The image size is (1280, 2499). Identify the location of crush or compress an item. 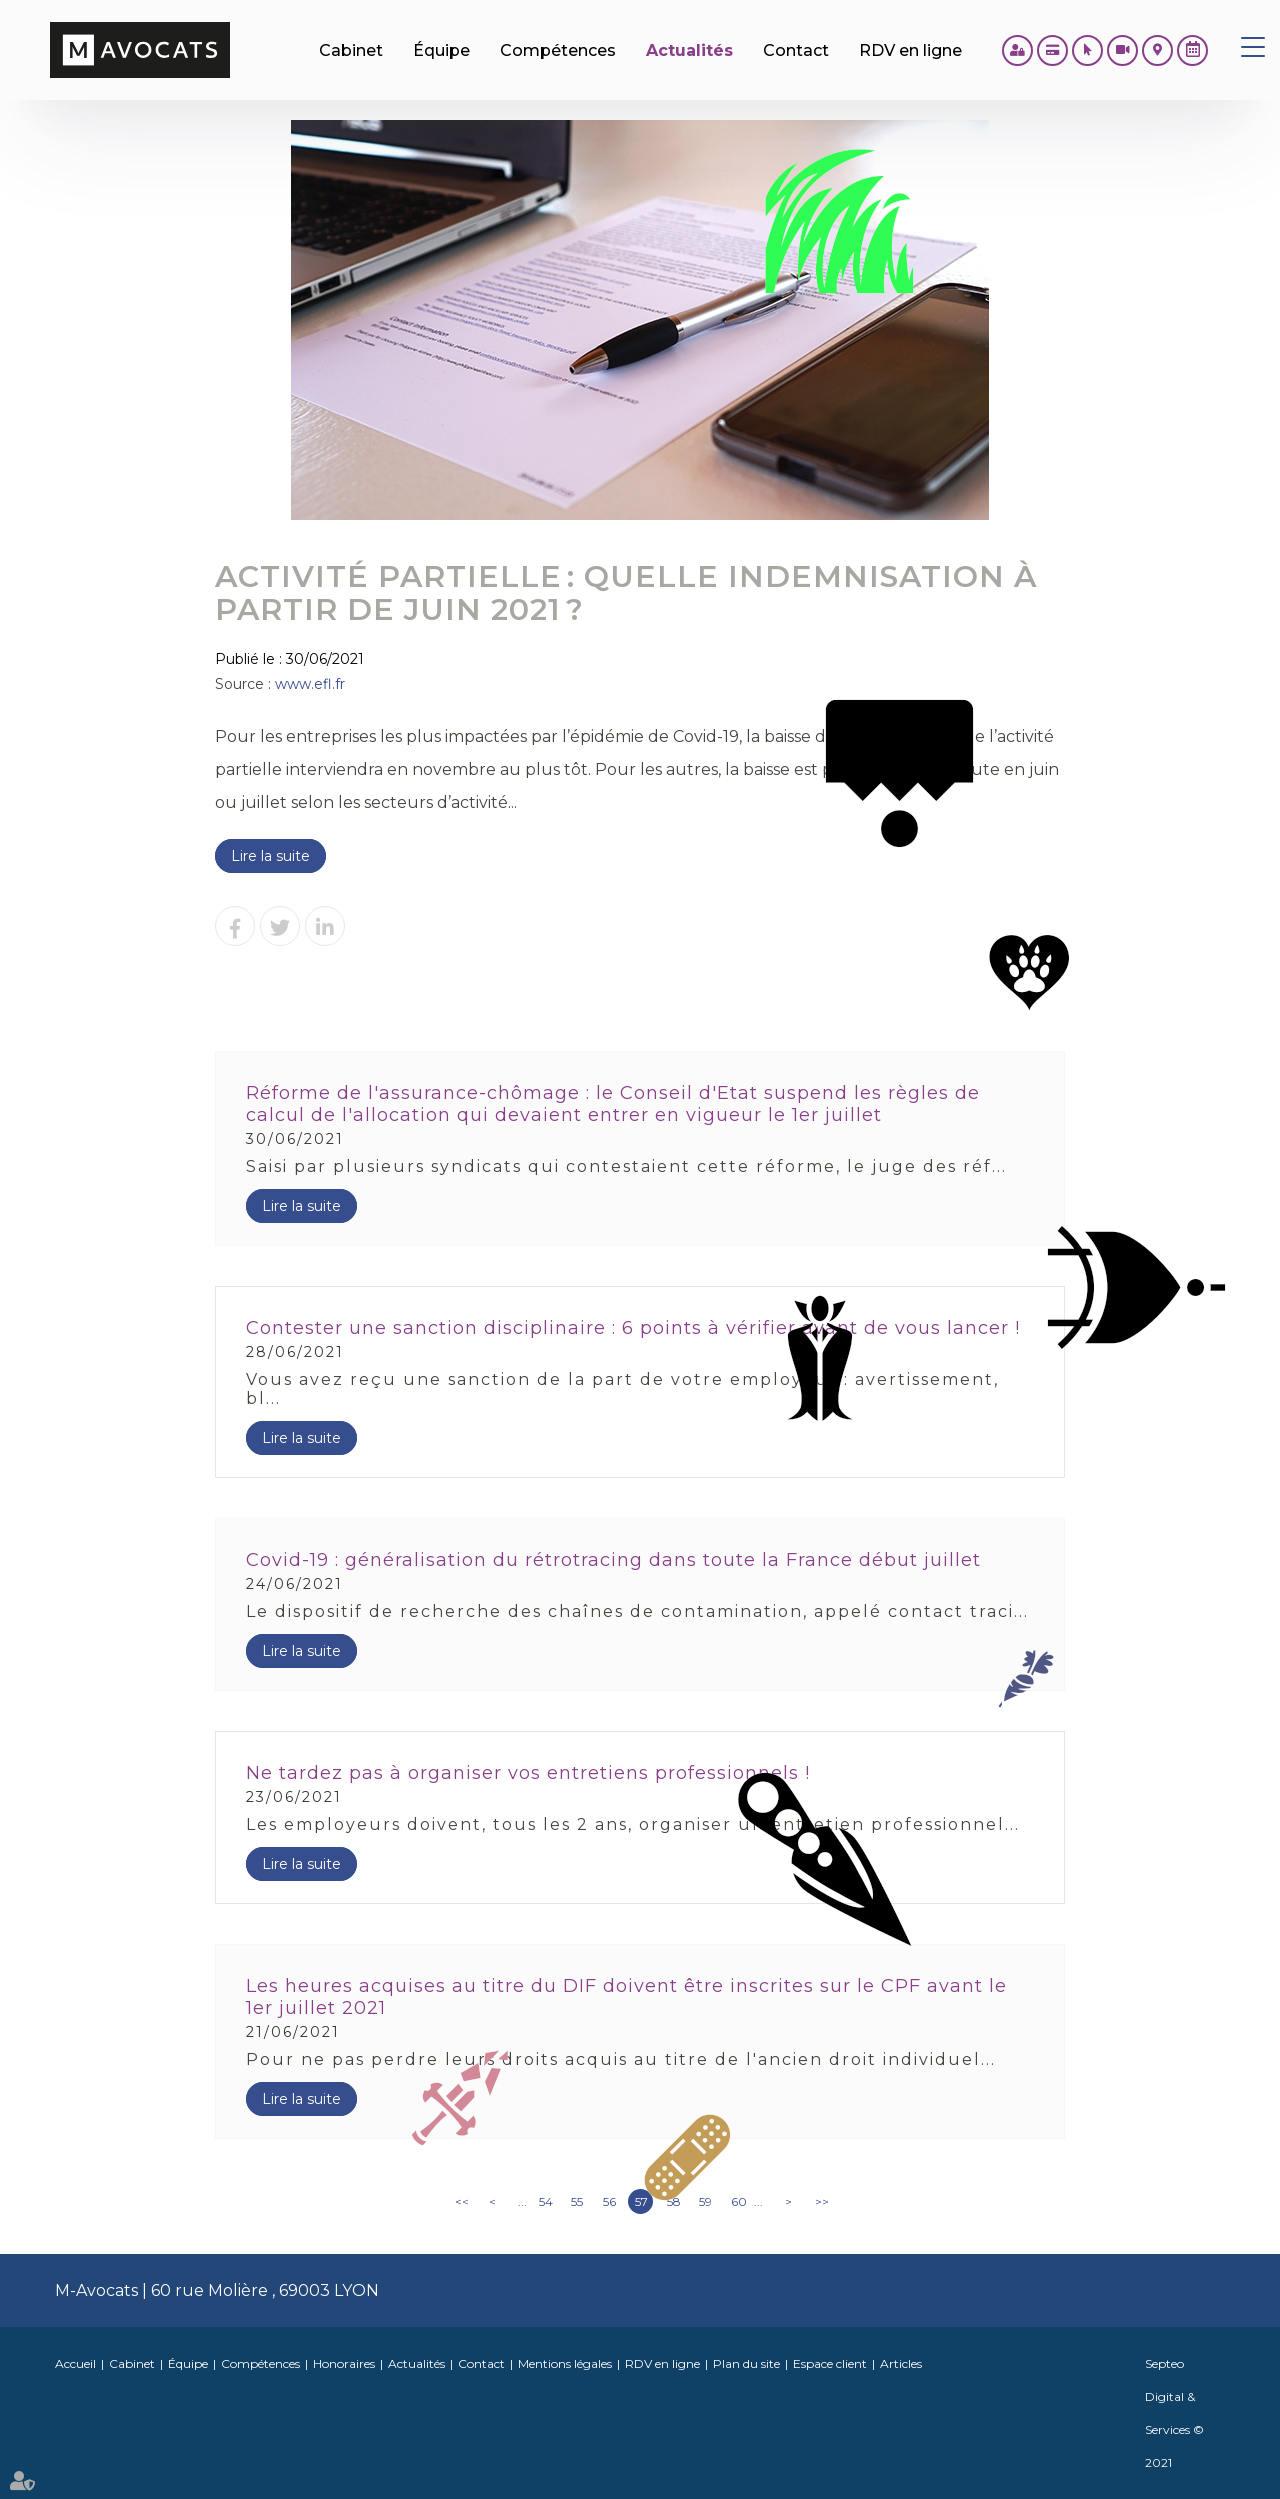
(899, 773).